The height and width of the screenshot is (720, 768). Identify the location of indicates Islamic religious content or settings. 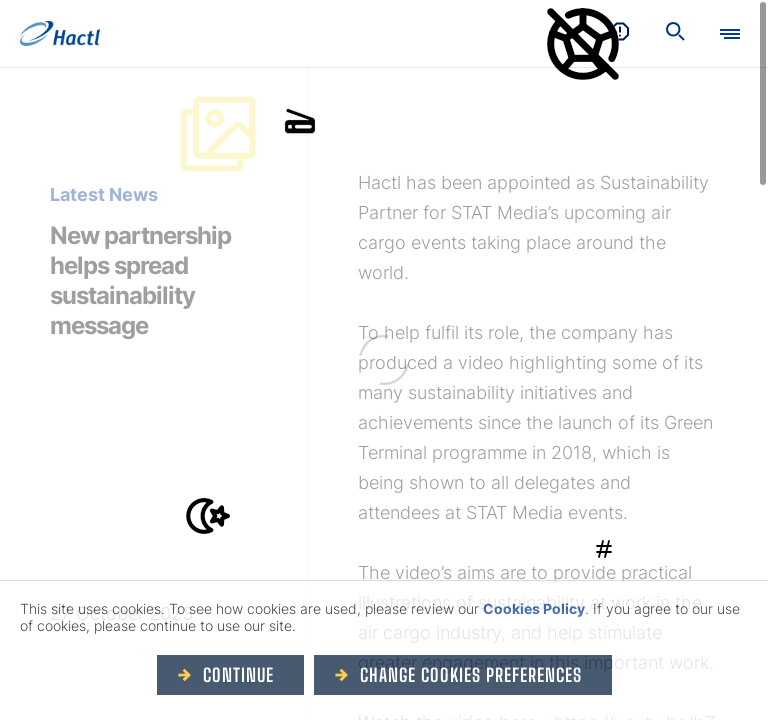
(207, 516).